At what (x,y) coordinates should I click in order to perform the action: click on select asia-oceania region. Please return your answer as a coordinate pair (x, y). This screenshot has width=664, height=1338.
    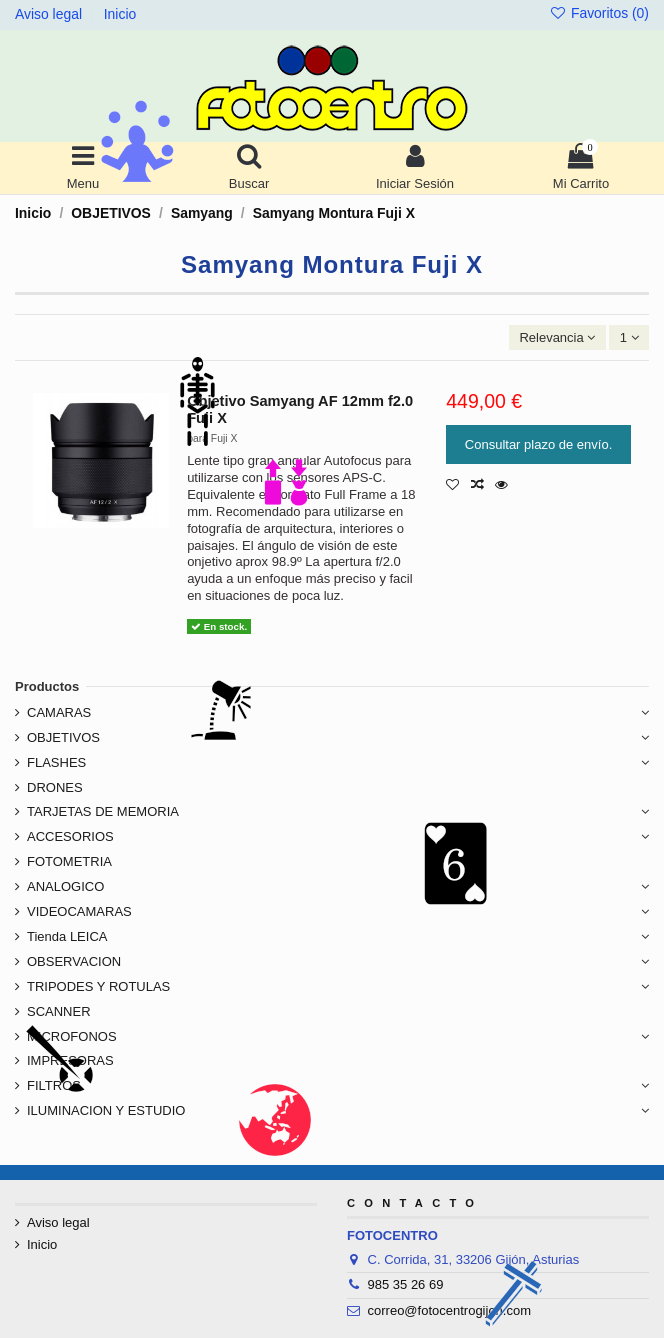
    Looking at the image, I should click on (275, 1120).